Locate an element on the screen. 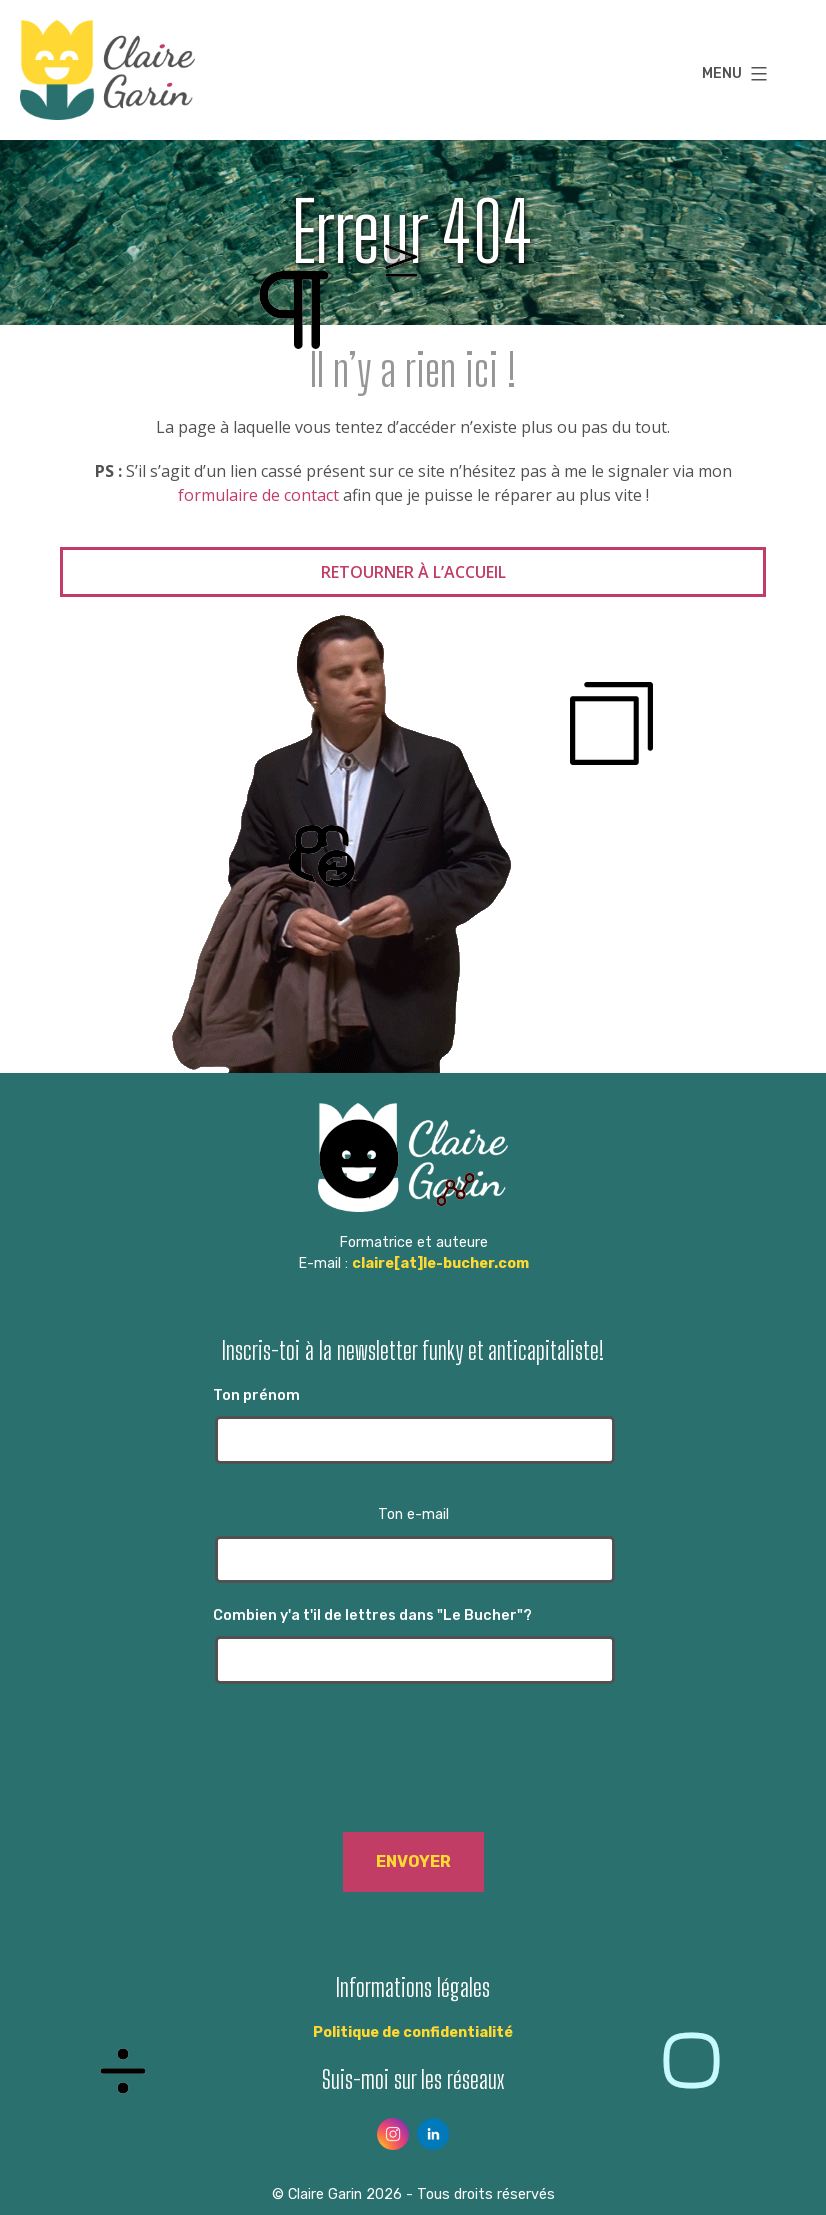  copilot is processing your request is located at coordinates (322, 854).